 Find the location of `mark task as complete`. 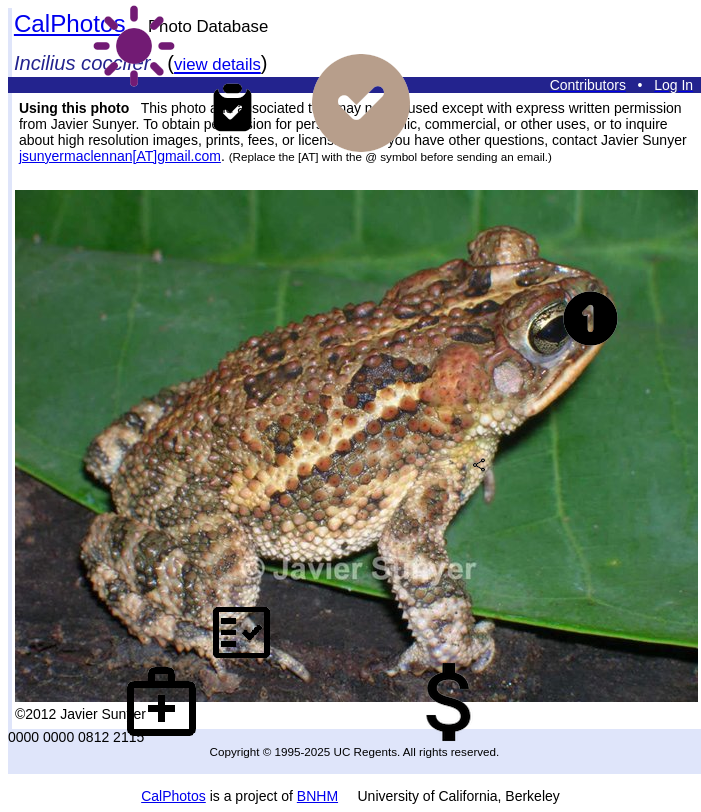

mark task as complete is located at coordinates (232, 107).